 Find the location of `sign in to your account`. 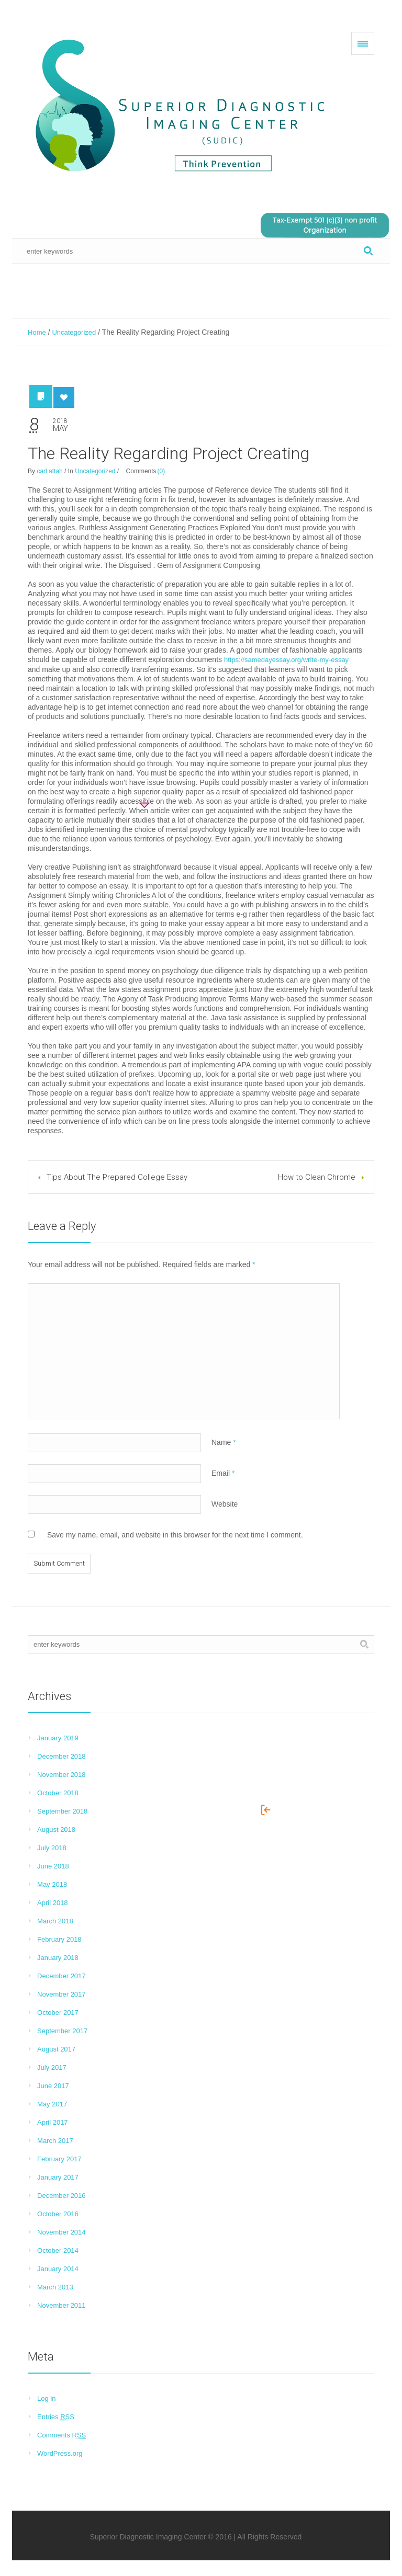

sign in to your account is located at coordinates (265, 1810).